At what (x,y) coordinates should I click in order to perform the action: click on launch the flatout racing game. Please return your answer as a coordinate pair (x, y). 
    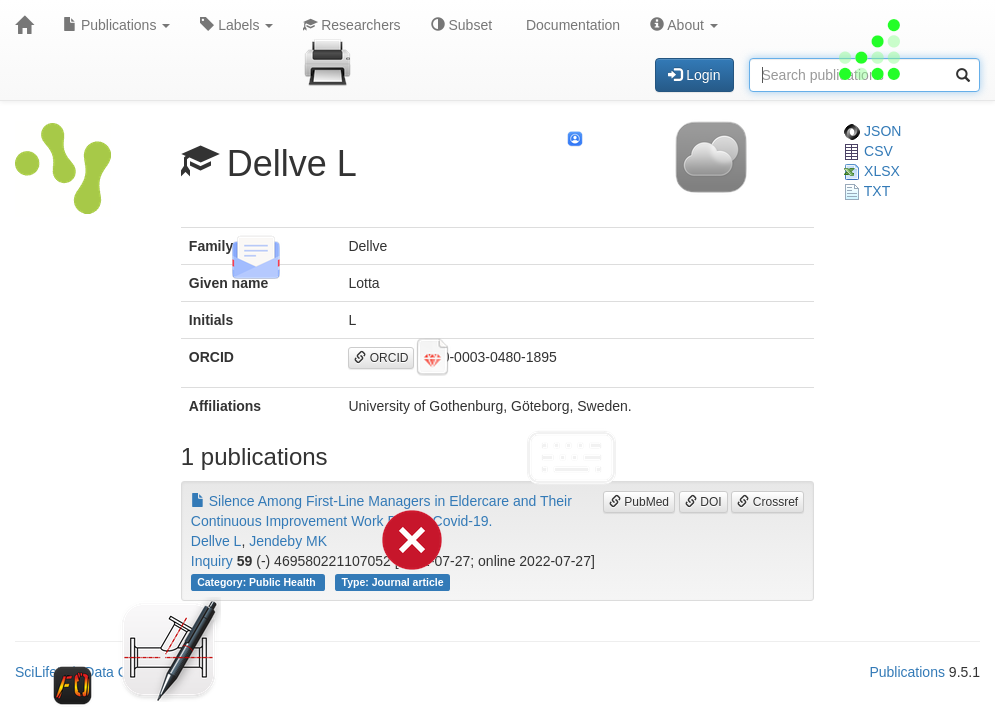
    Looking at the image, I should click on (72, 685).